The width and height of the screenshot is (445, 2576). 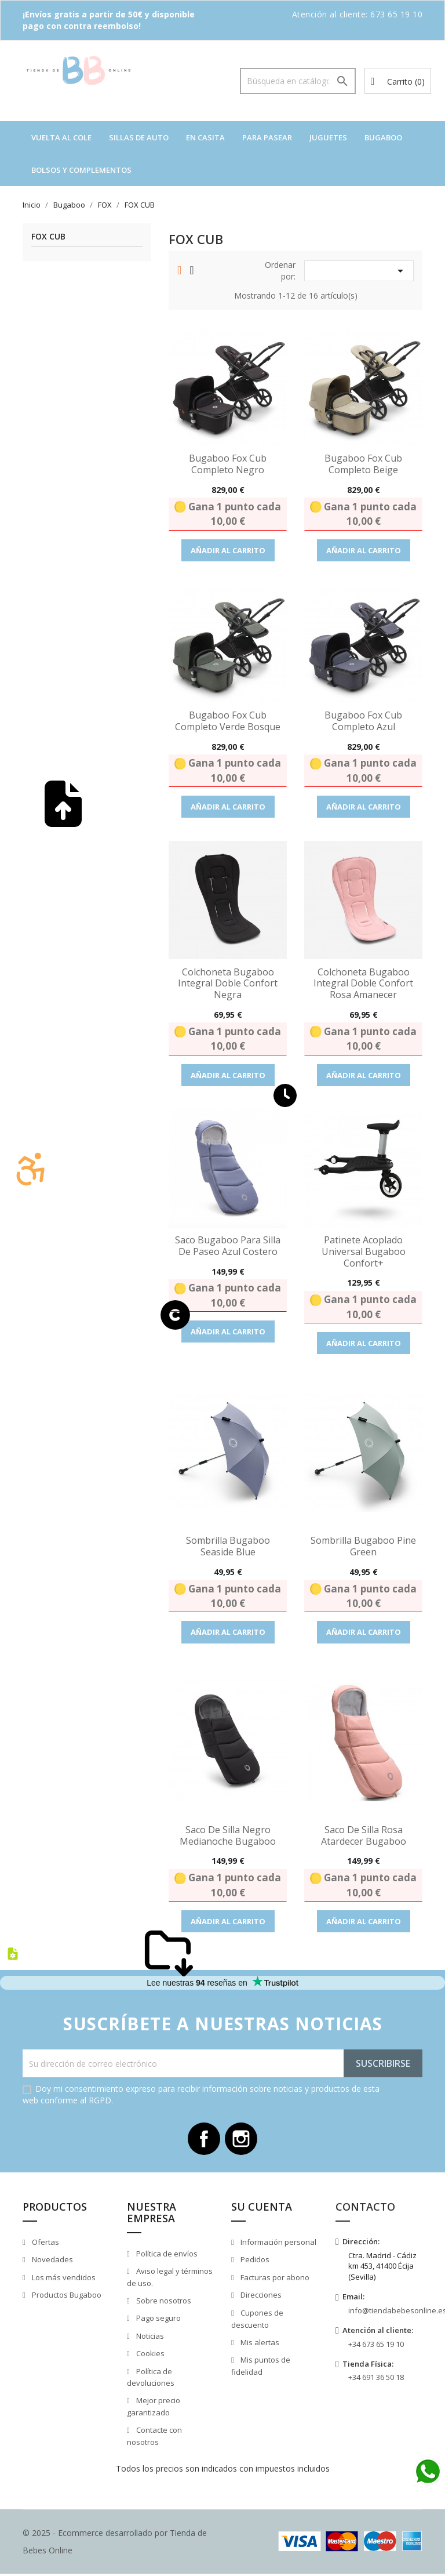 I want to click on download folder contents, so click(x=167, y=1951).